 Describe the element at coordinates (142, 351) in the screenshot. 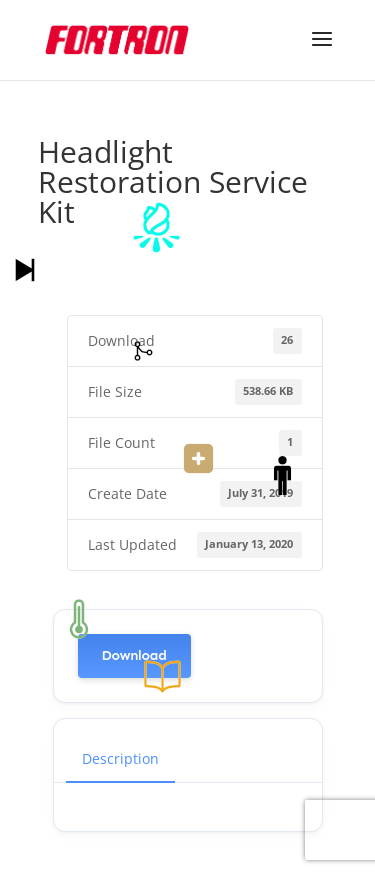

I see `merge branches in version control` at that location.